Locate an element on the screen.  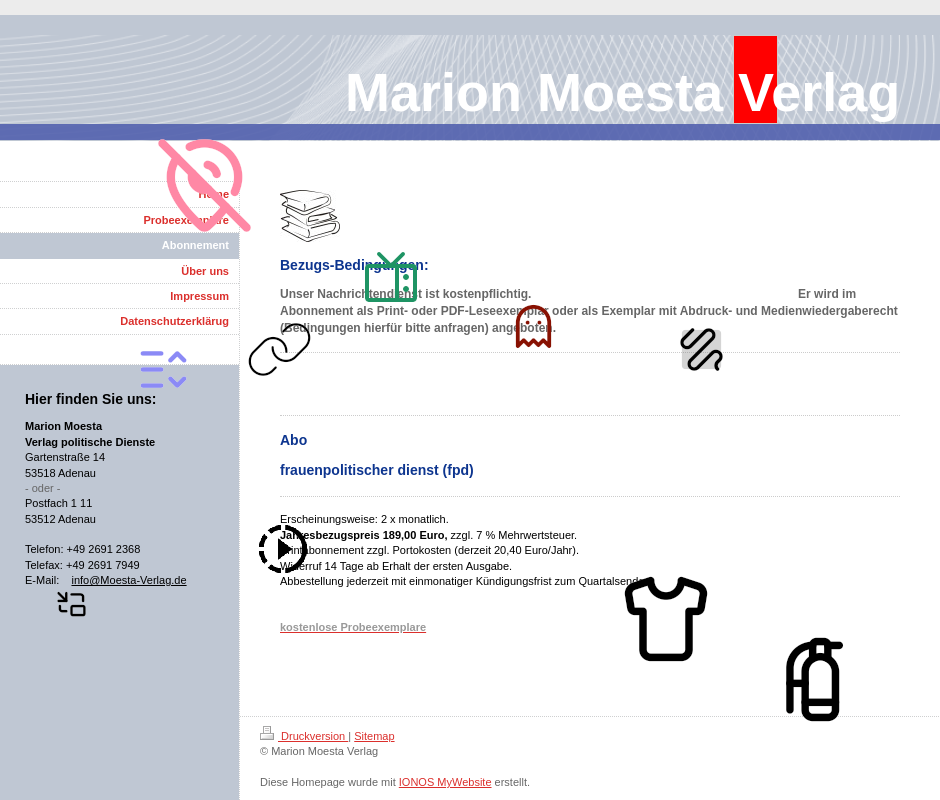
sort list items ascending or descending is located at coordinates (163, 369).